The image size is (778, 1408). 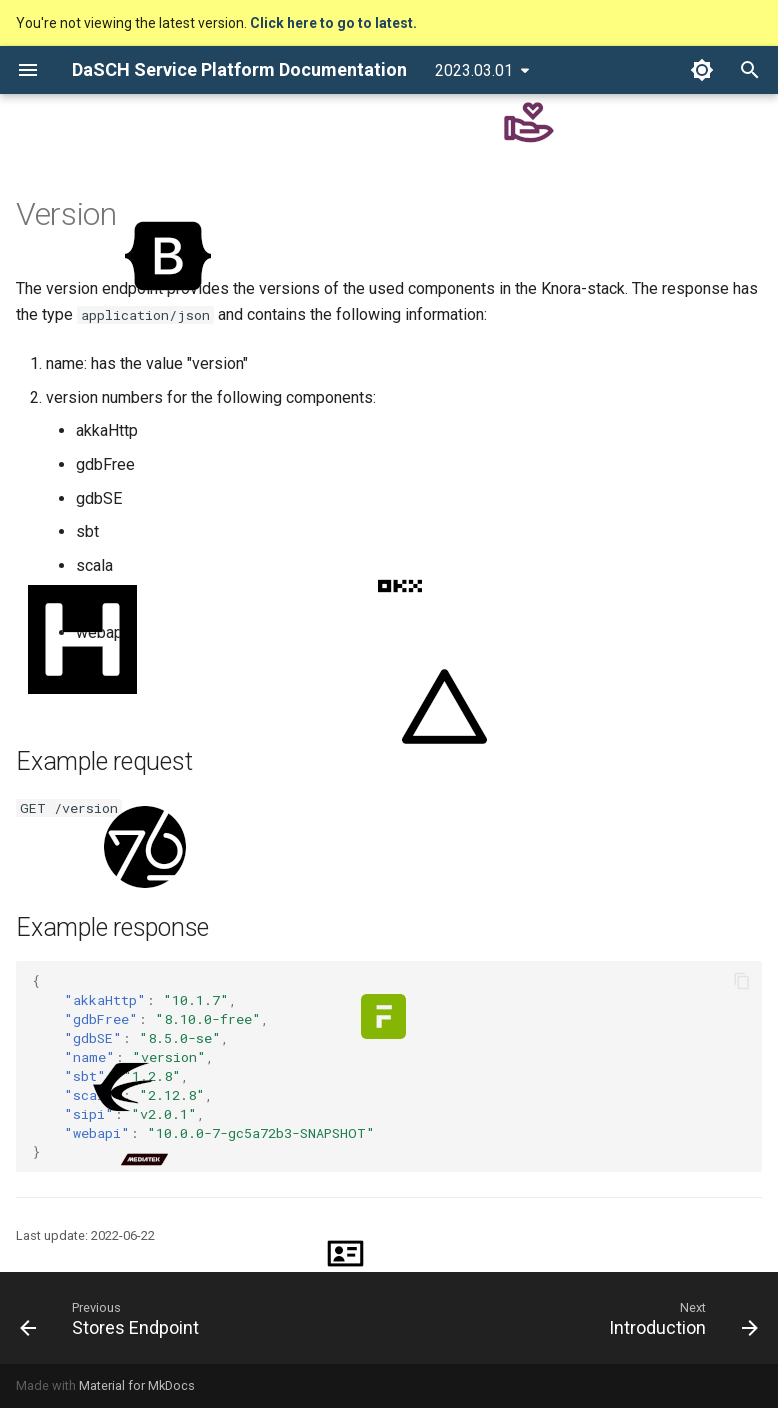 I want to click on frappe framework logo, so click(x=383, y=1016).